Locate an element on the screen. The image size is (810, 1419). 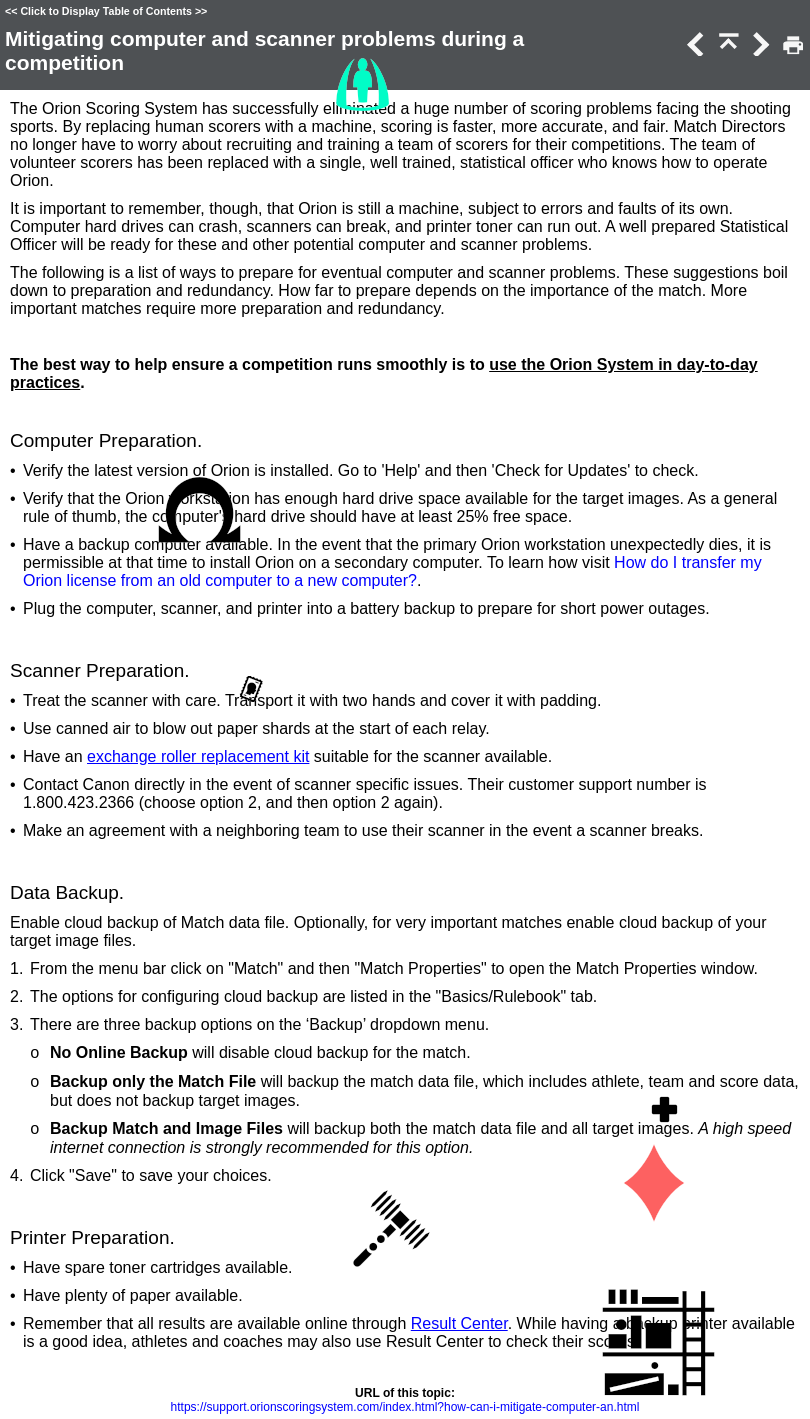
send a letter or mail item is located at coordinates (251, 689).